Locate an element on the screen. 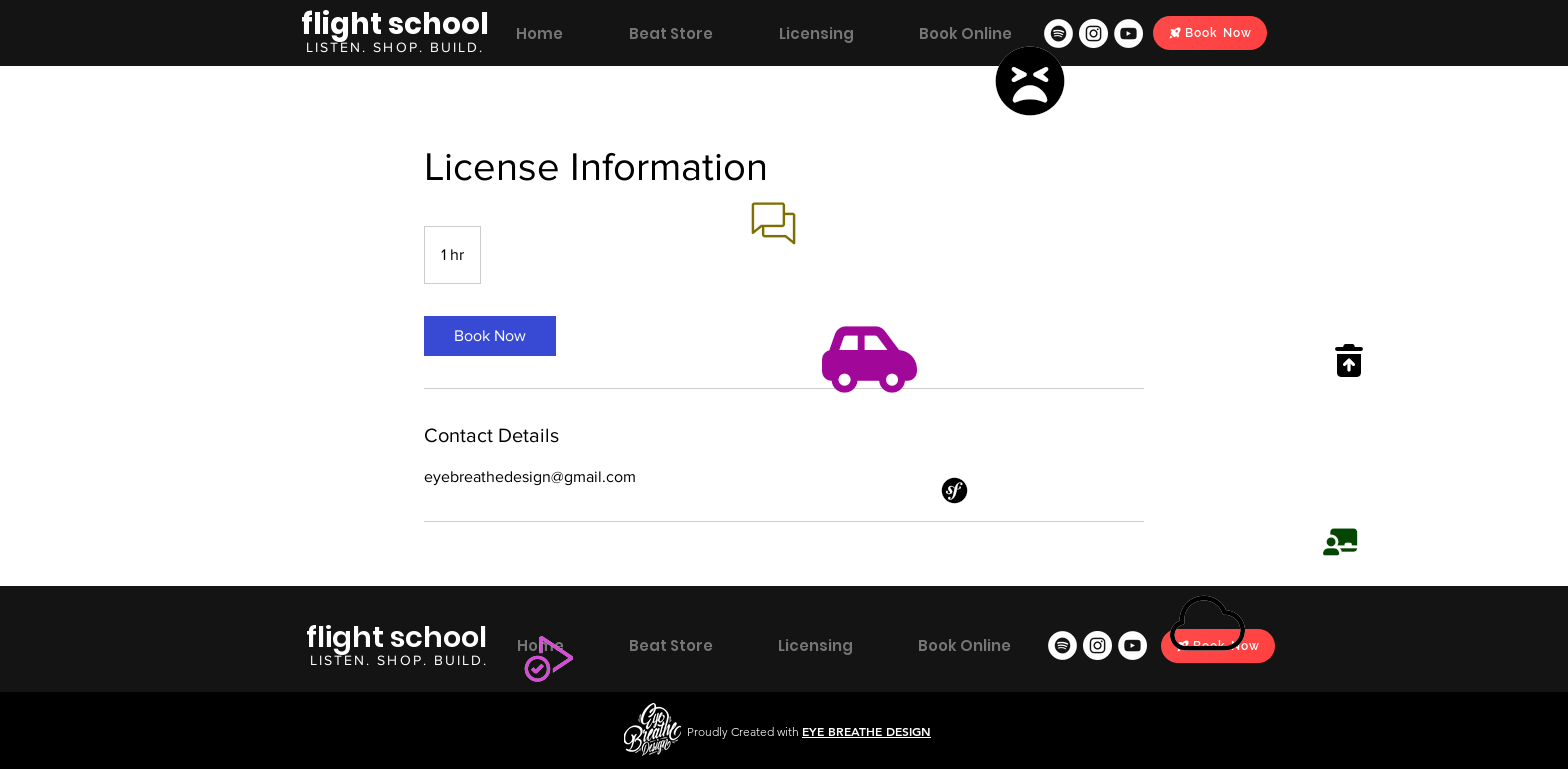  restore item from trash is located at coordinates (1349, 361).